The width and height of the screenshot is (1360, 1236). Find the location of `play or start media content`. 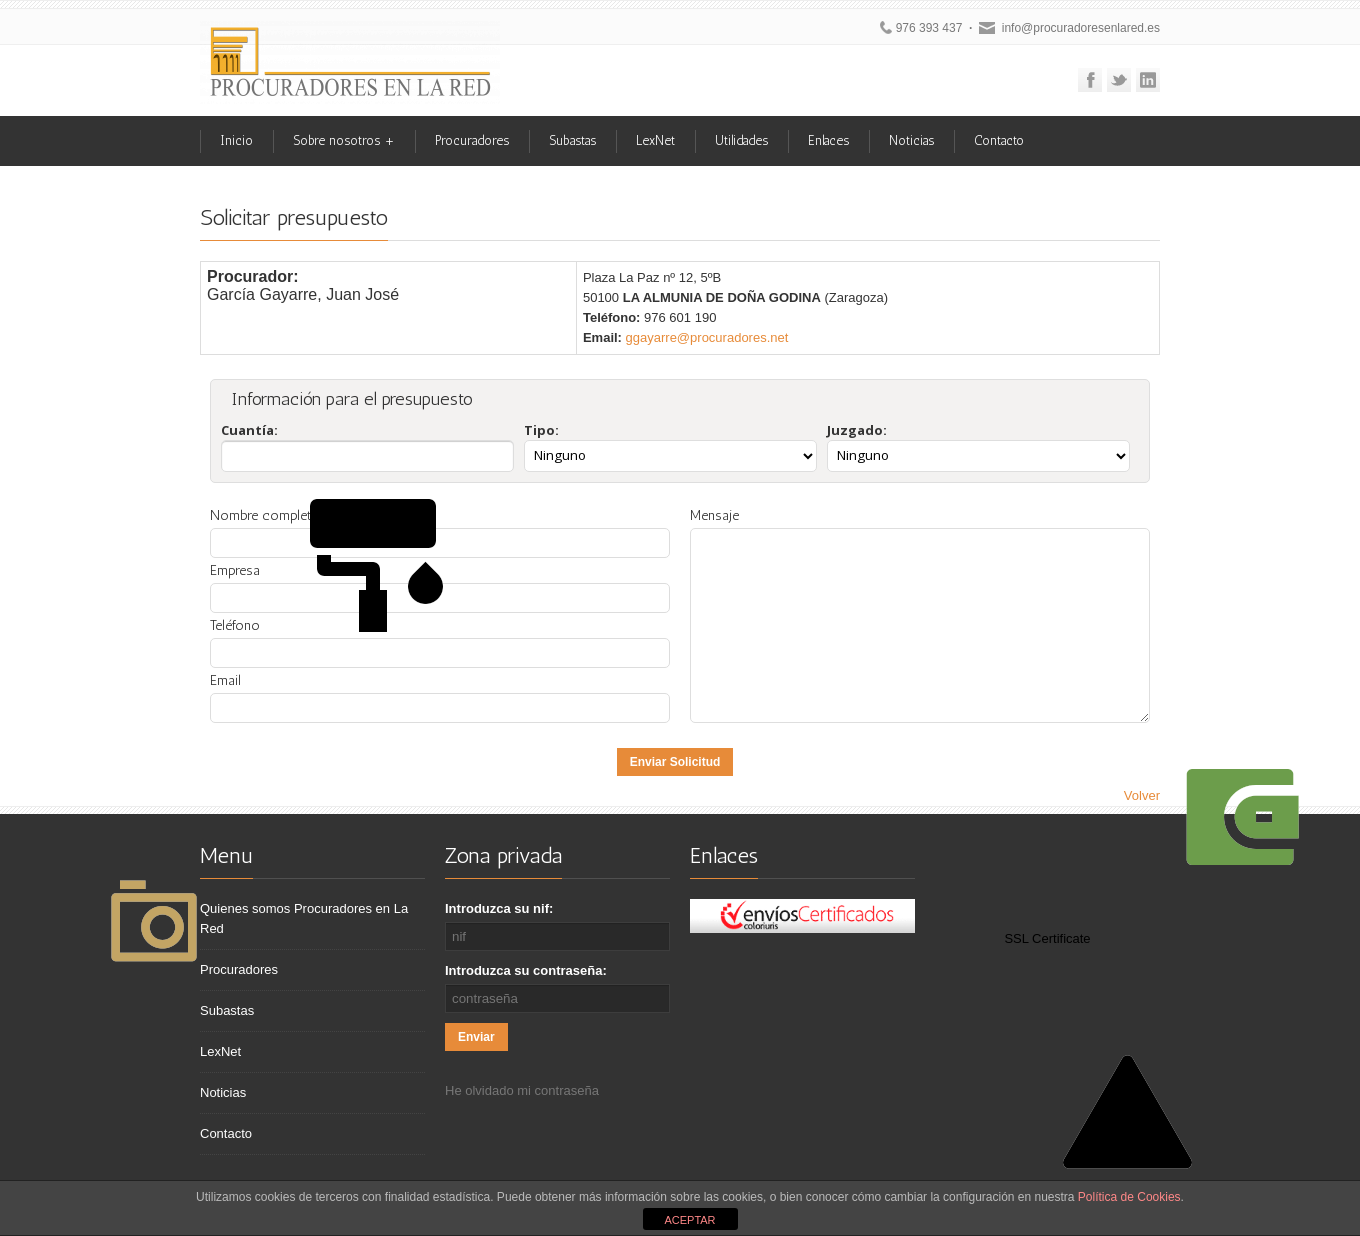

play or start media content is located at coordinates (1127, 1113).